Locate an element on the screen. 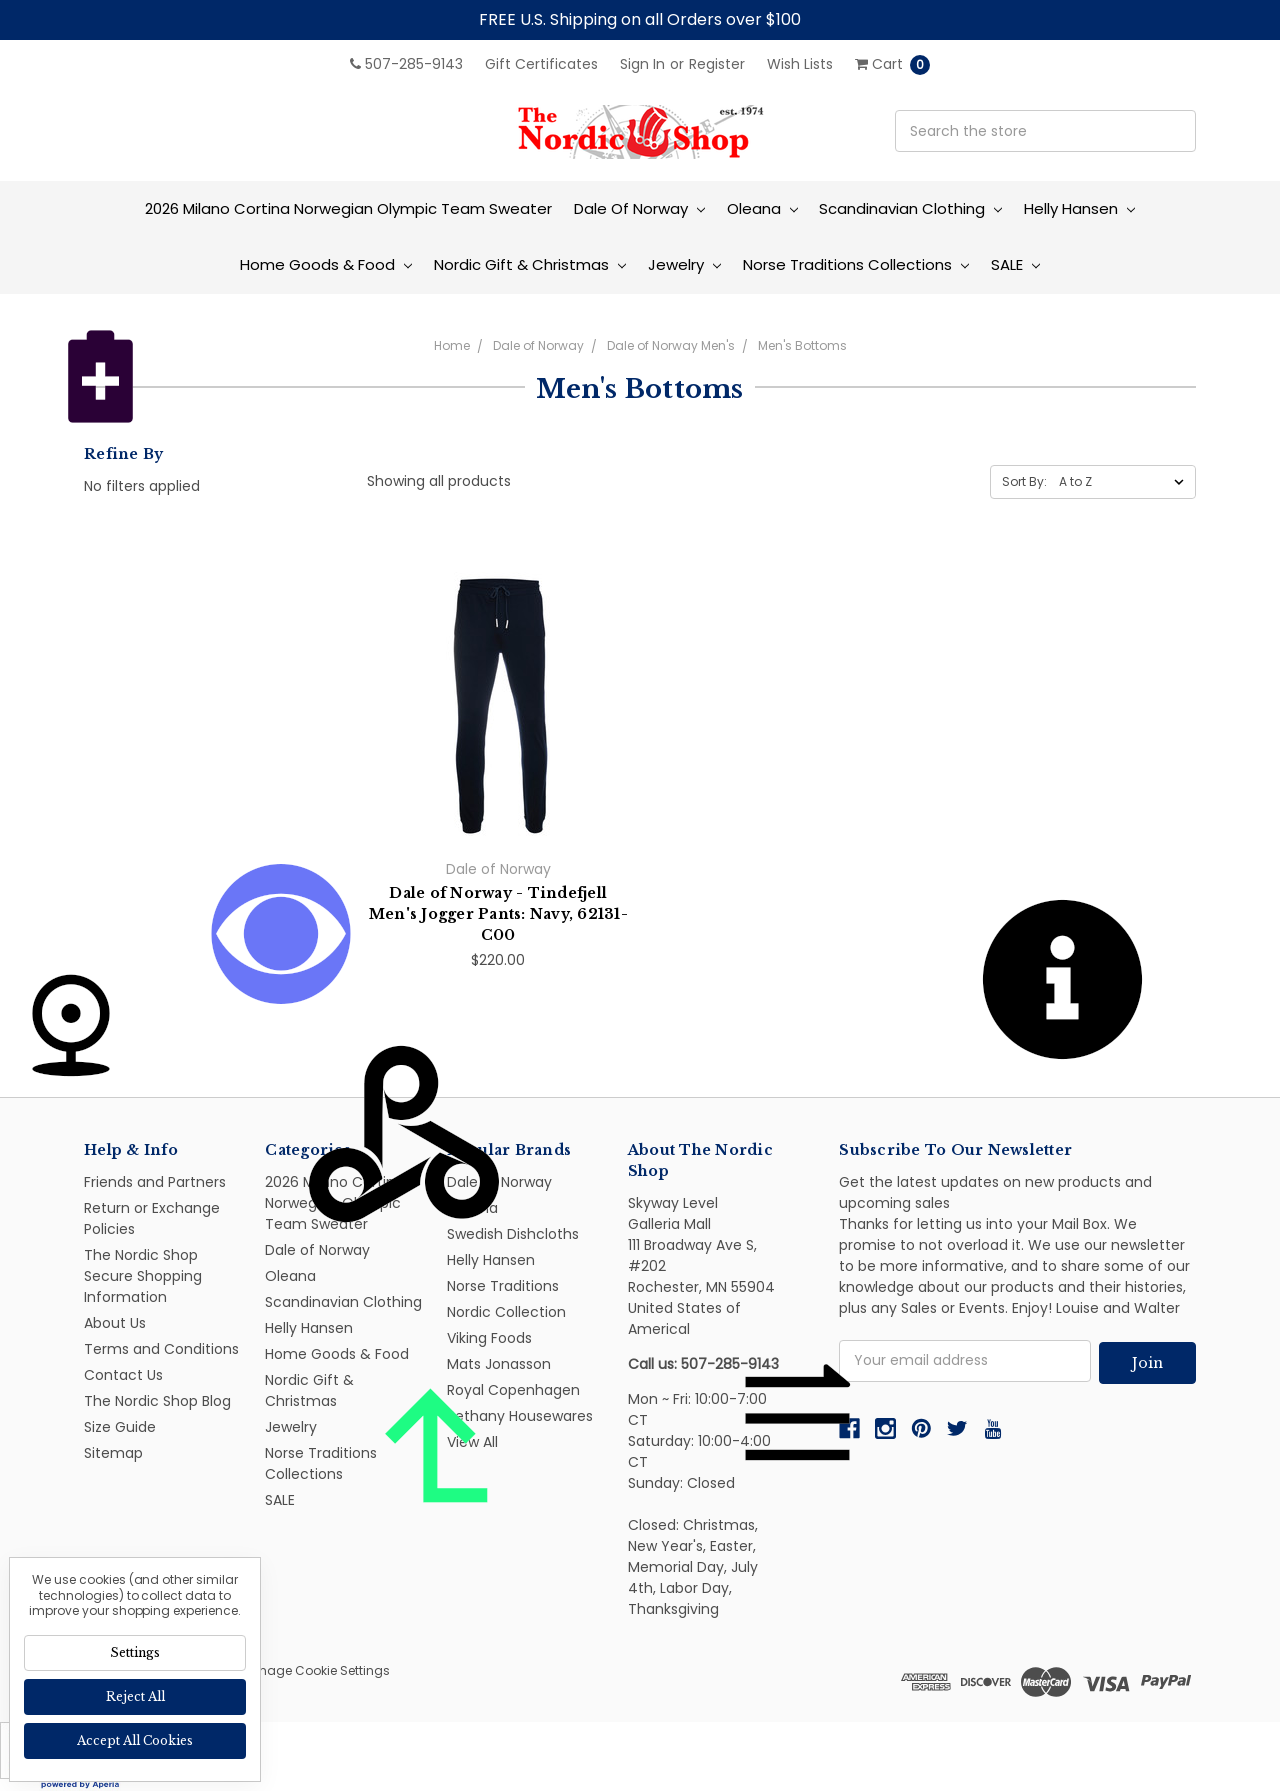 The width and height of the screenshot is (1280, 1791). view more information or details is located at coordinates (1062, 979).